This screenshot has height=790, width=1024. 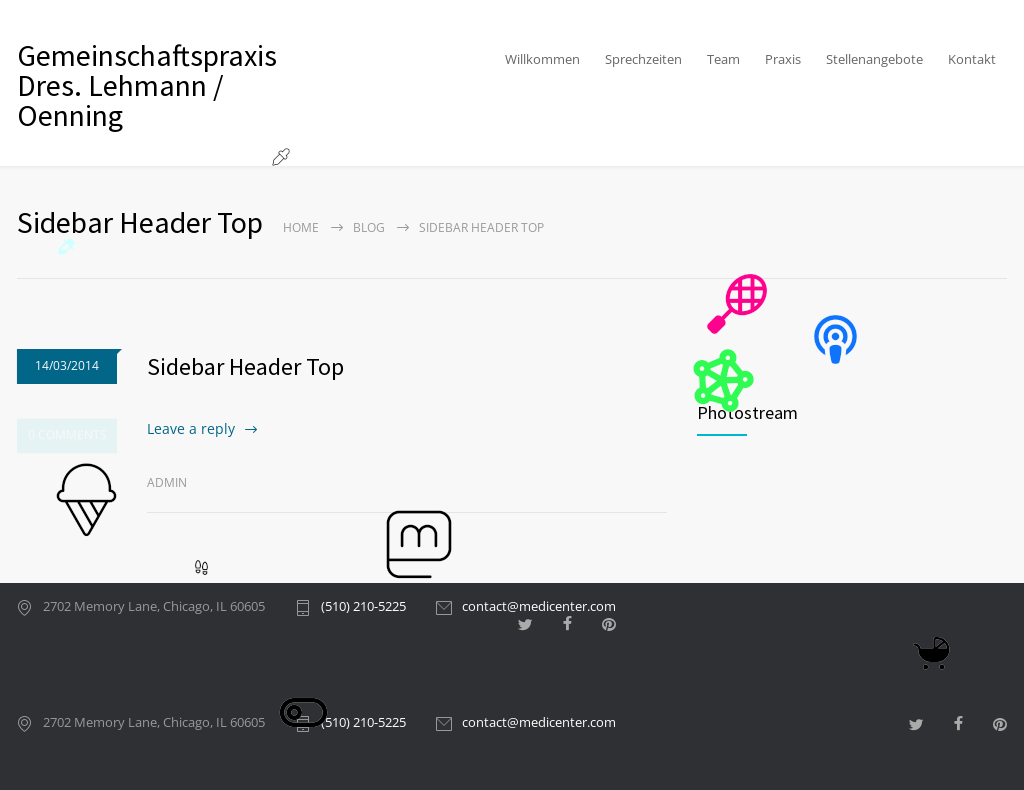 I want to click on pick a color from the screen, so click(x=281, y=157).